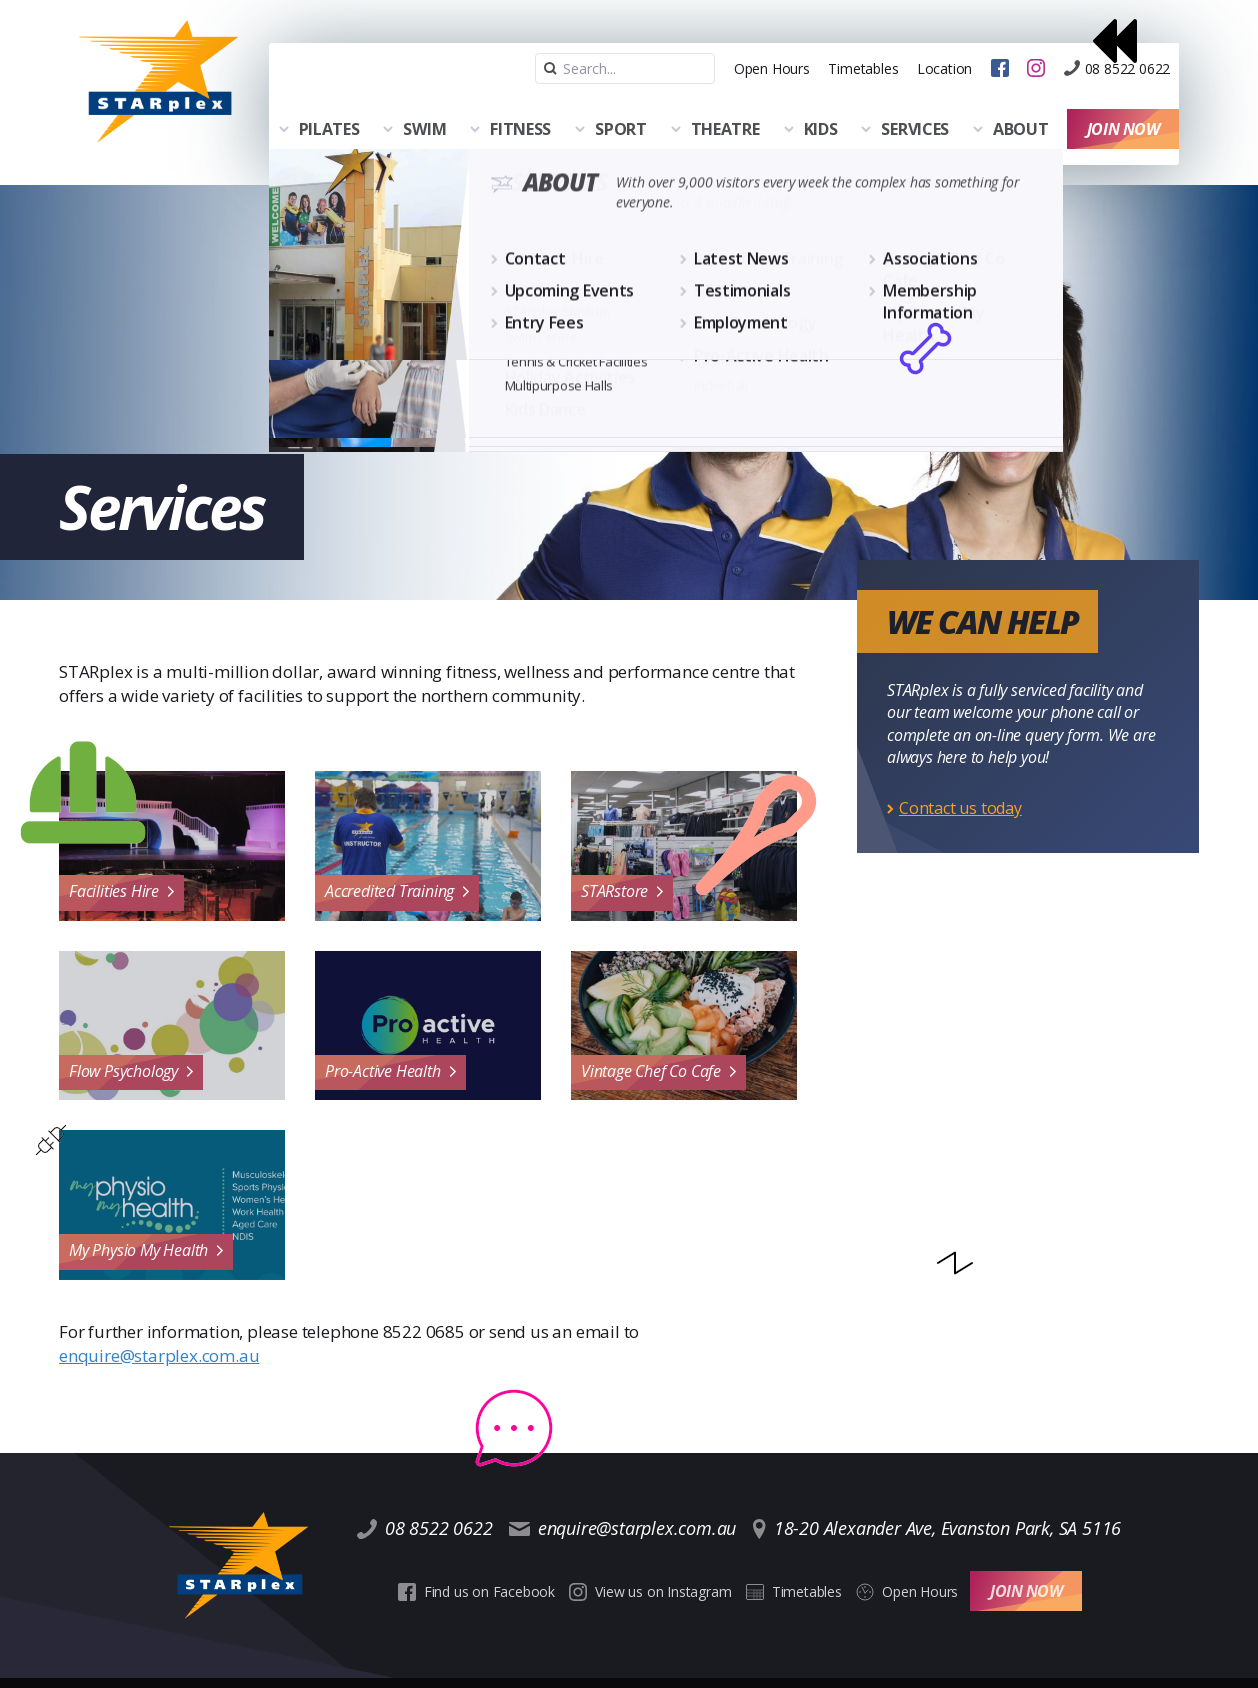 This screenshot has width=1258, height=1688. What do you see at coordinates (83, 799) in the screenshot?
I see `access construction or work site features` at bounding box center [83, 799].